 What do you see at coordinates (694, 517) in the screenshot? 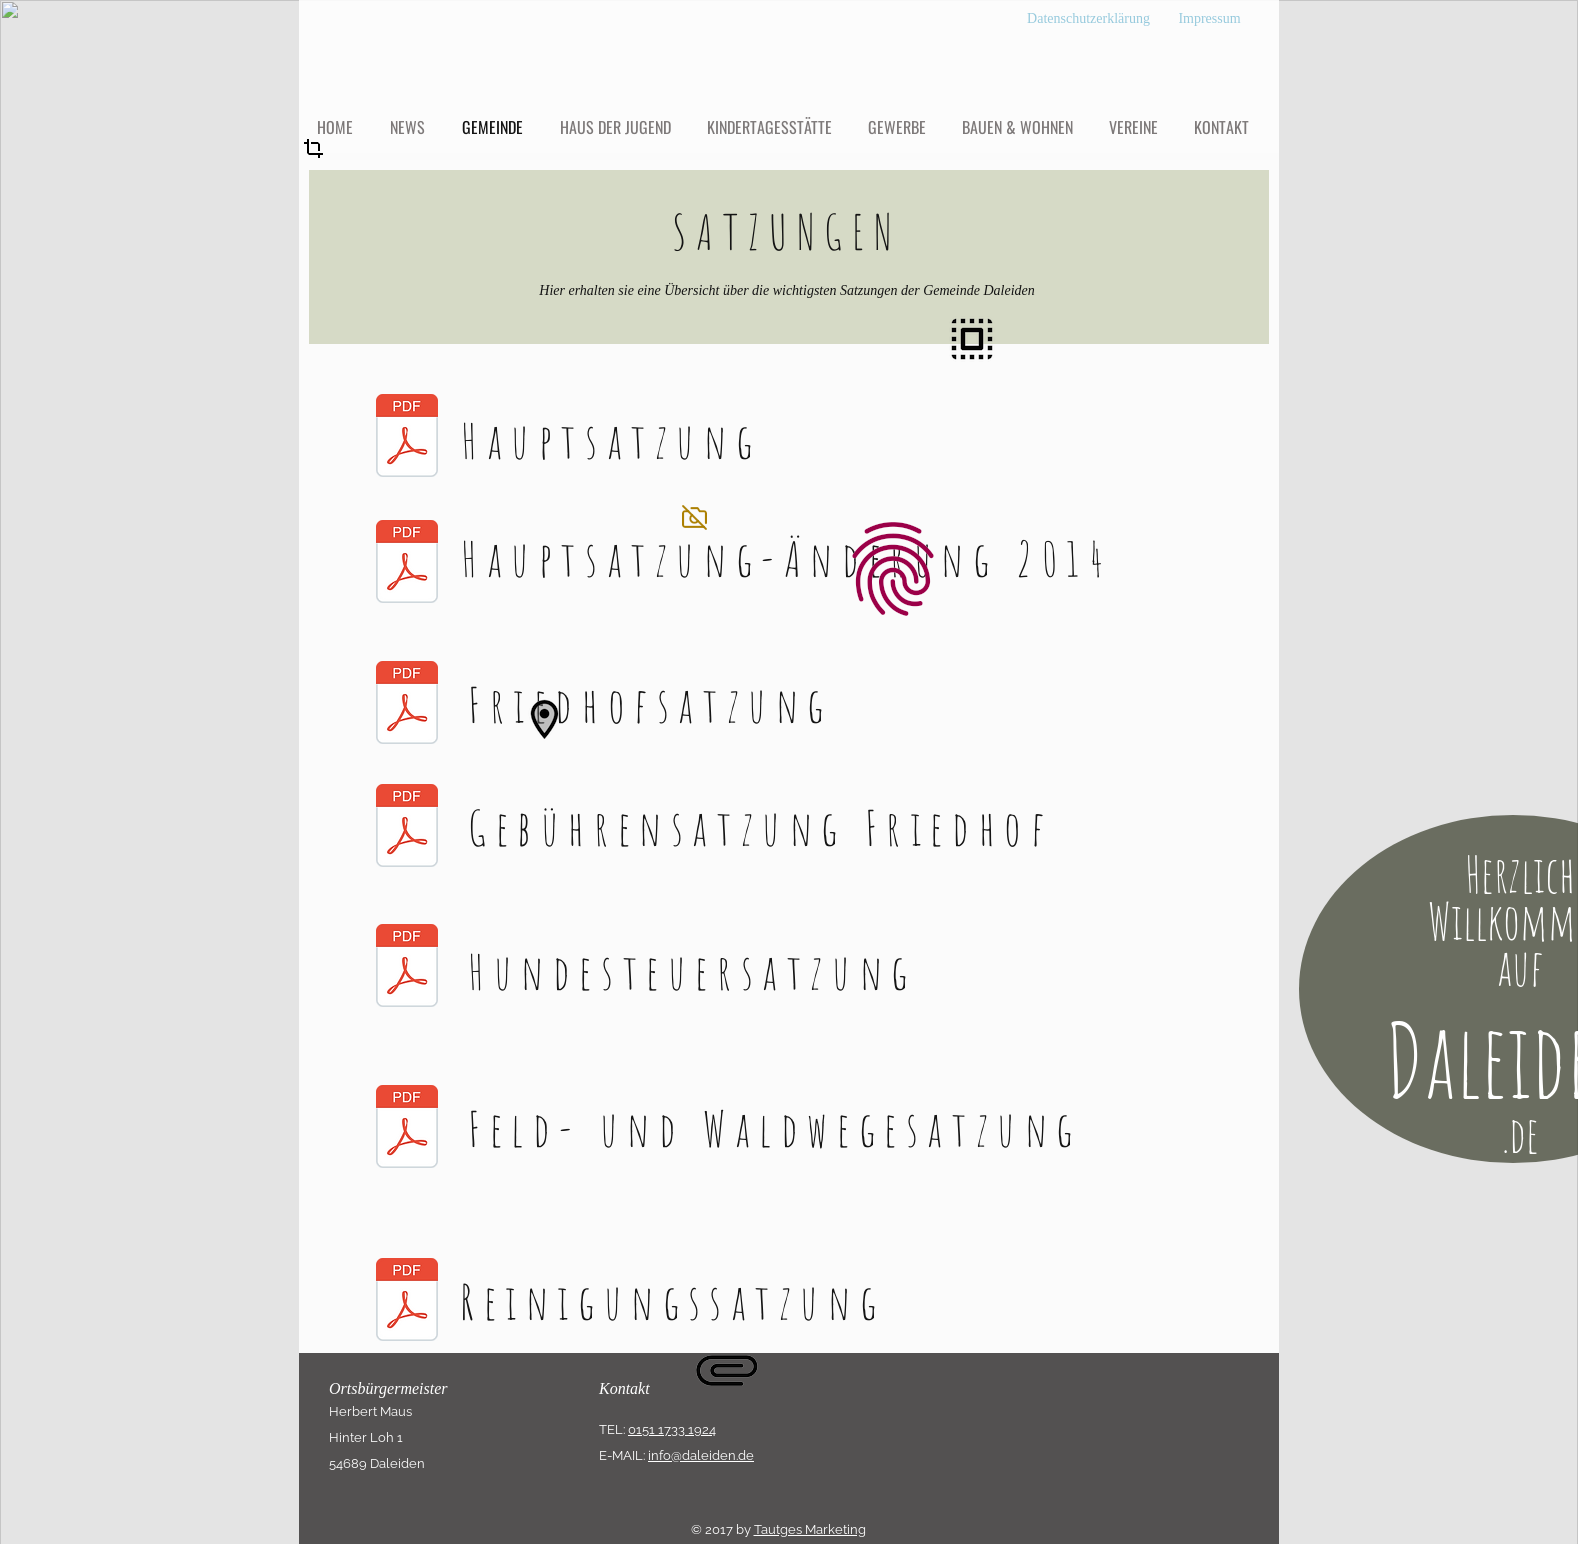
I see `camera is disabled or turned off` at bounding box center [694, 517].